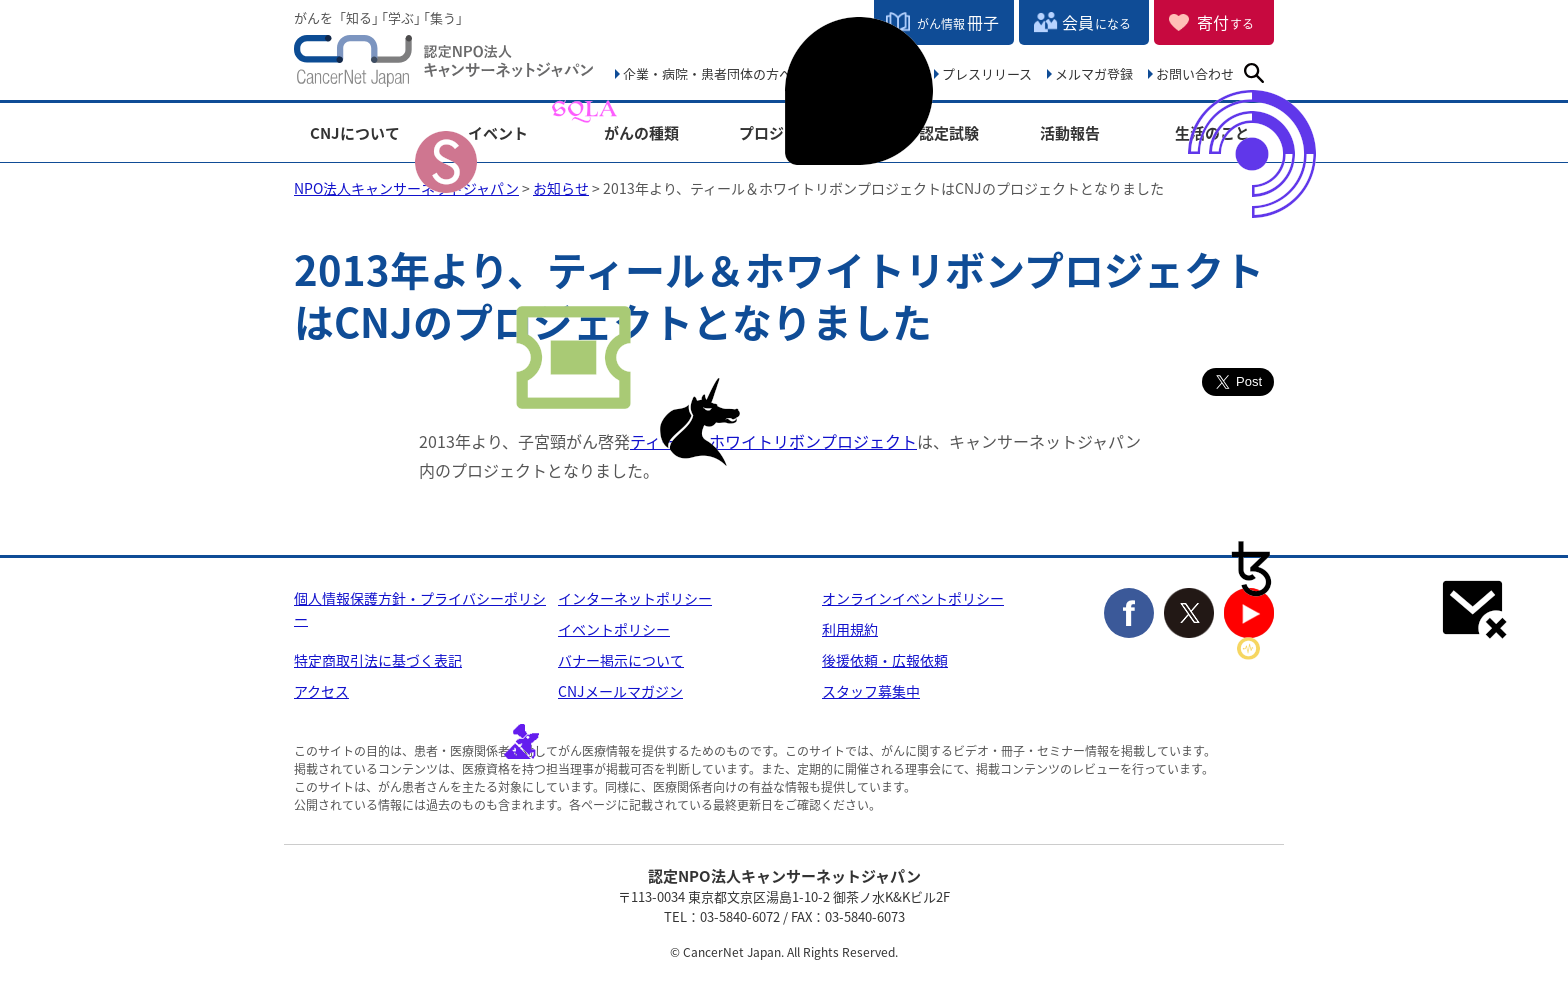 The height and width of the screenshot is (1005, 1568). What do you see at coordinates (859, 91) in the screenshot?
I see `braintrust logo` at bounding box center [859, 91].